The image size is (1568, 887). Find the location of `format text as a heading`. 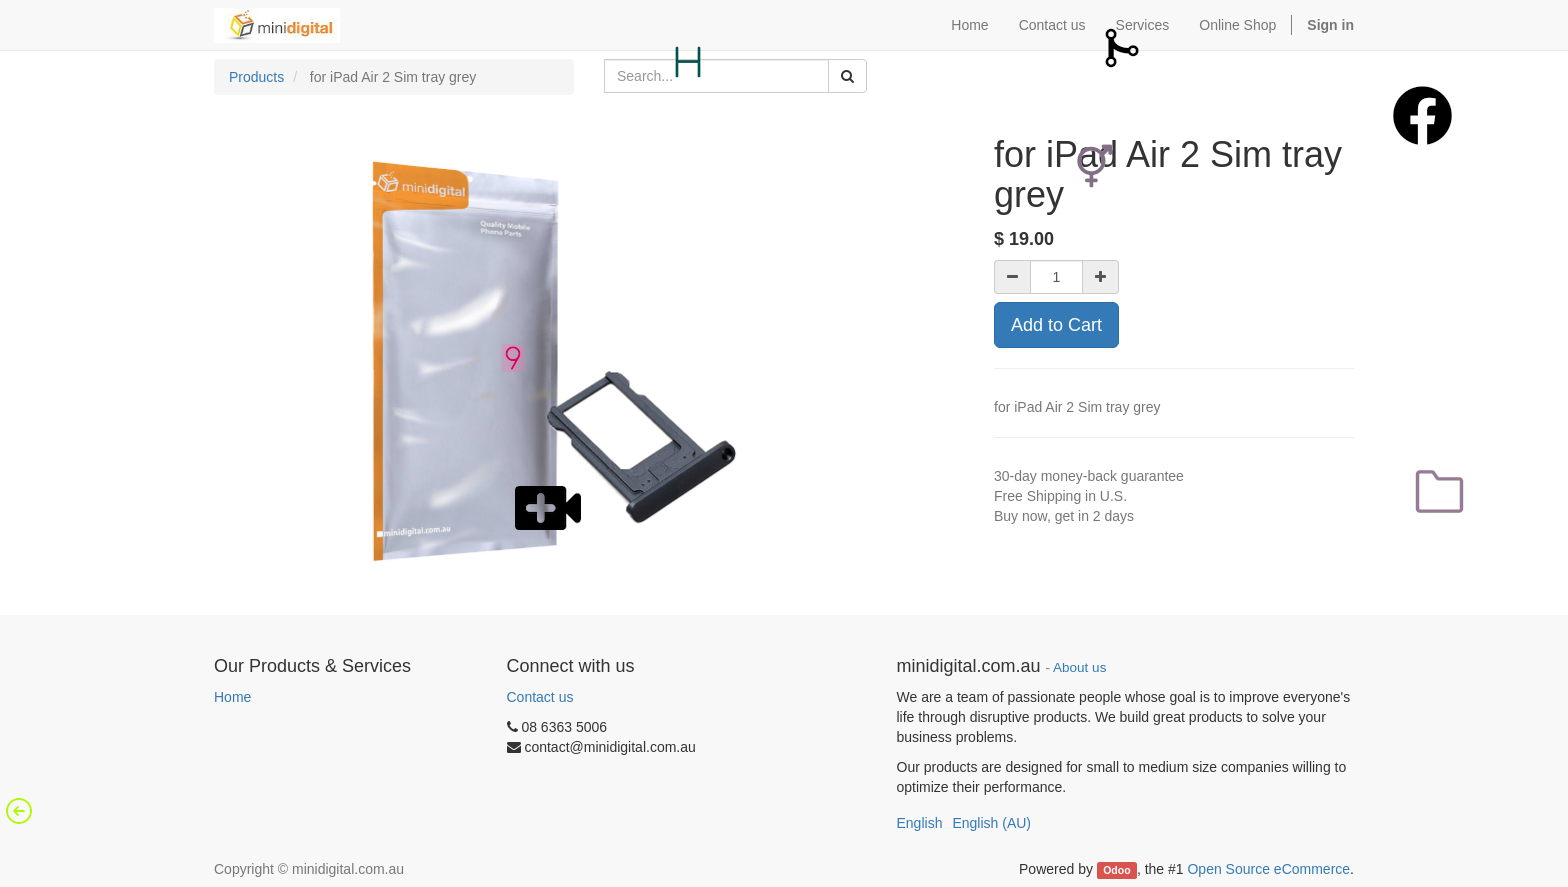

format text as a heading is located at coordinates (688, 62).